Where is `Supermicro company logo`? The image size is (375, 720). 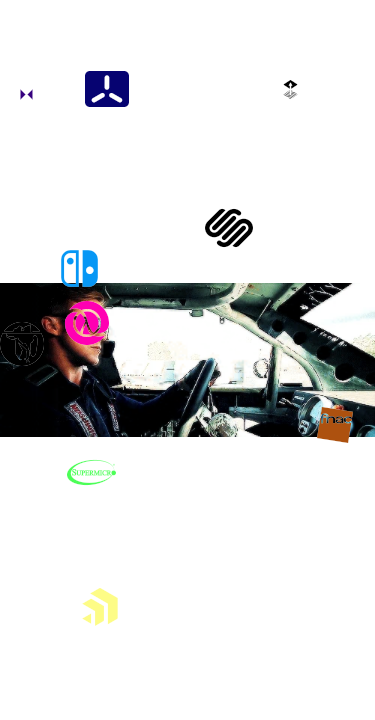 Supermicro company logo is located at coordinates (91, 472).